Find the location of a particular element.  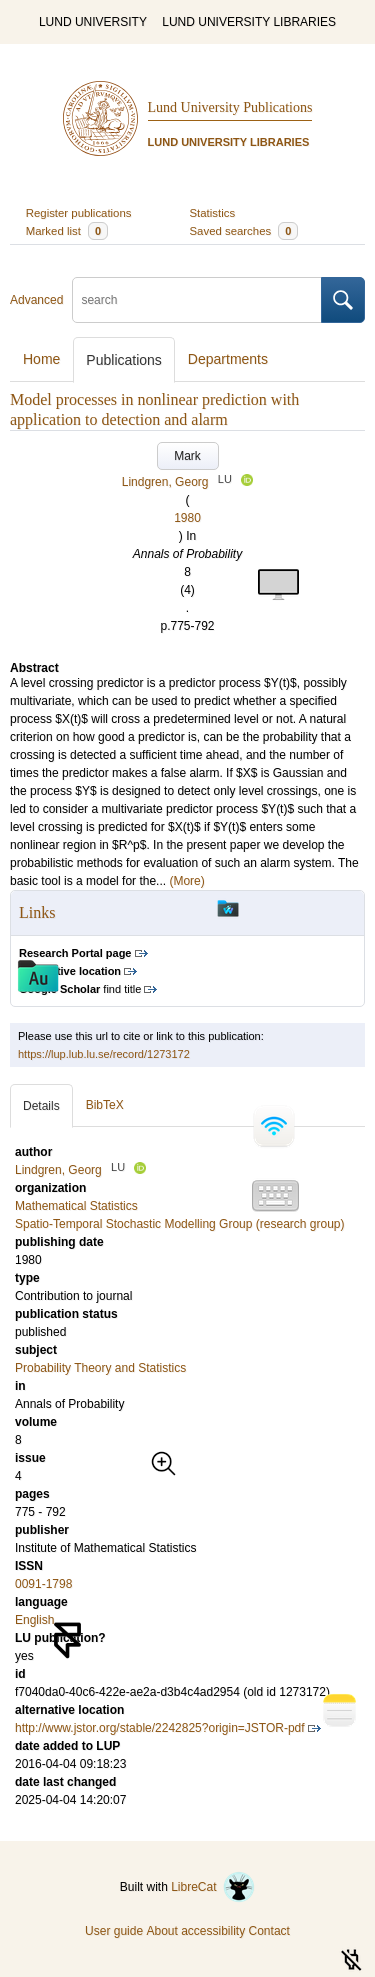

access display or monitor settings is located at coordinates (278, 584).